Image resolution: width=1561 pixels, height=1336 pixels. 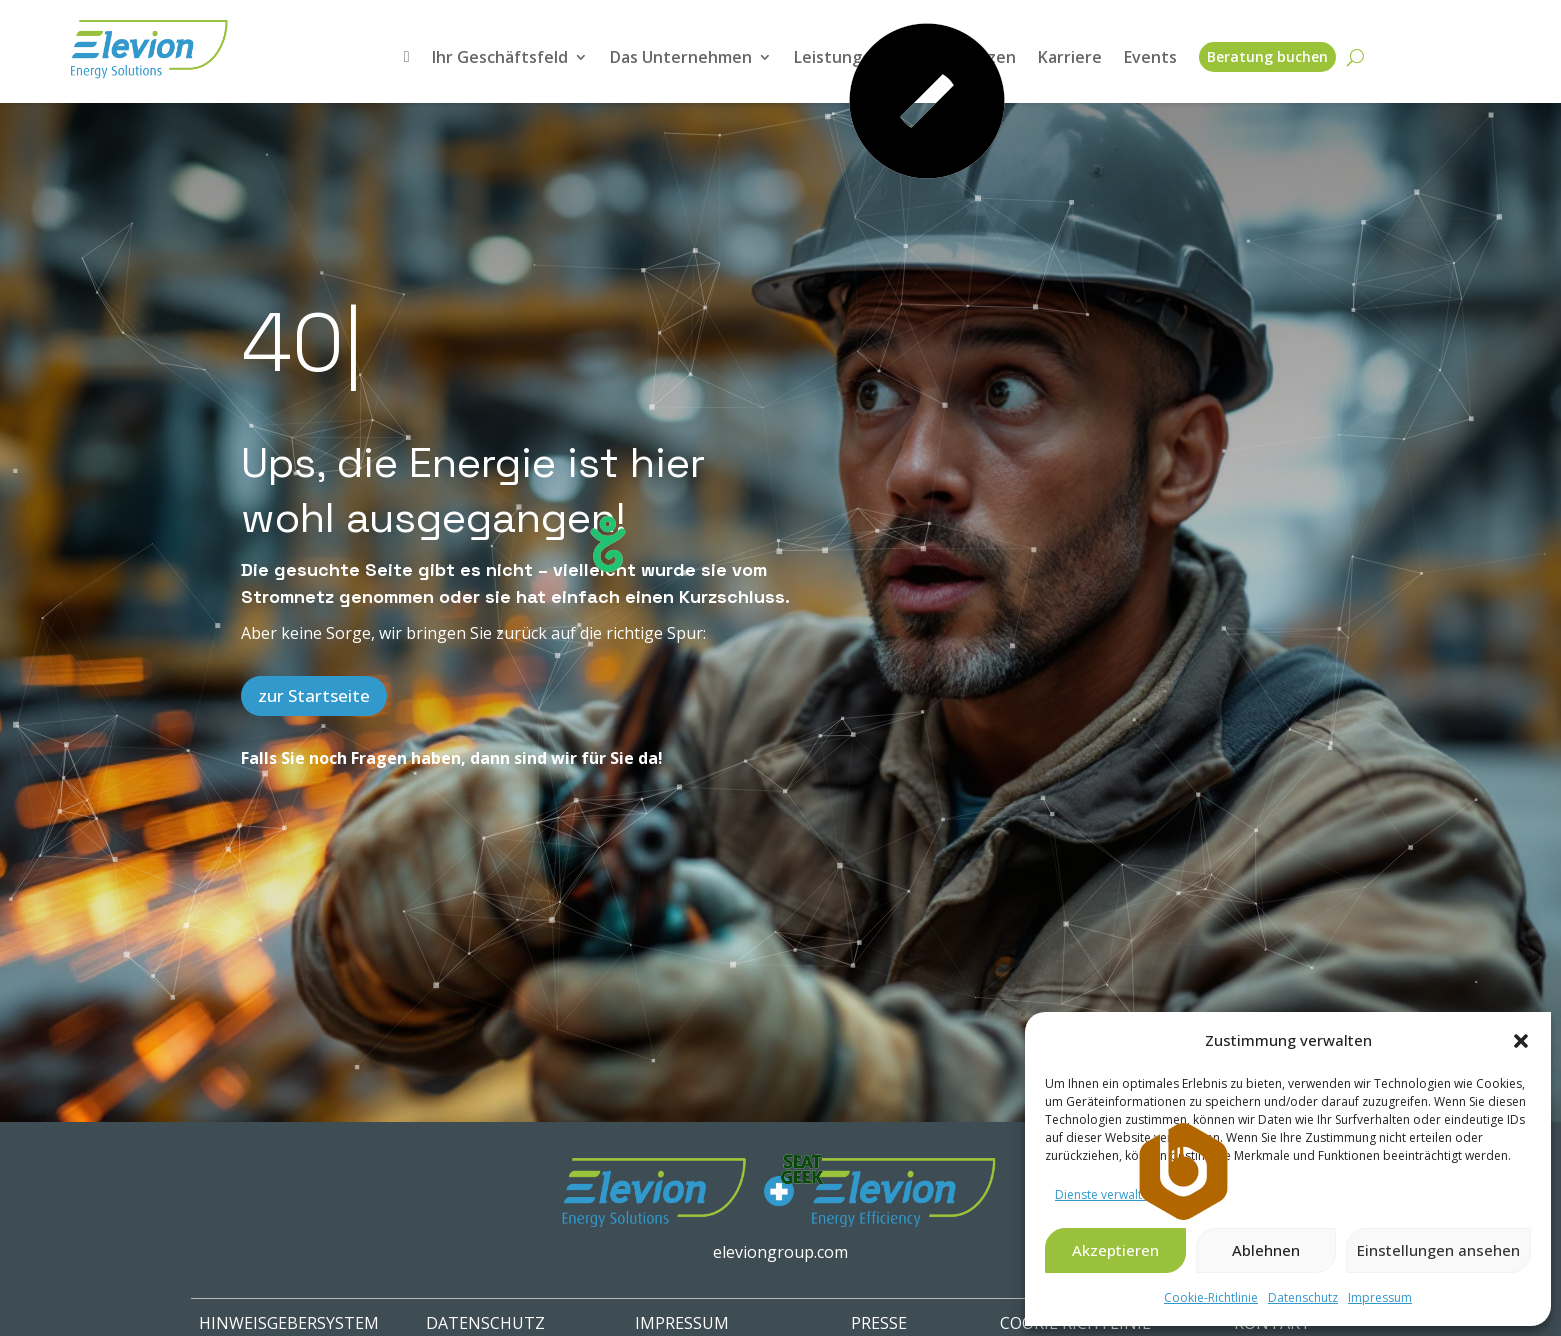 What do you see at coordinates (927, 101) in the screenshot?
I see `access compass or navigation features` at bounding box center [927, 101].